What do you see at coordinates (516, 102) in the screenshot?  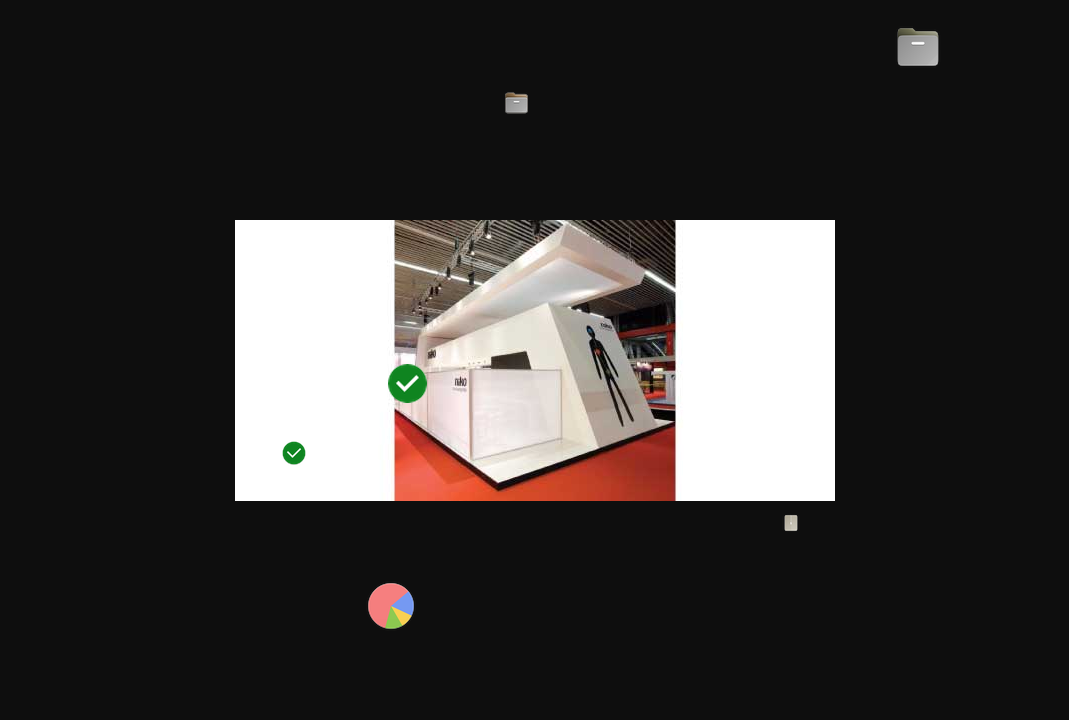 I see `open the file manager application` at bounding box center [516, 102].